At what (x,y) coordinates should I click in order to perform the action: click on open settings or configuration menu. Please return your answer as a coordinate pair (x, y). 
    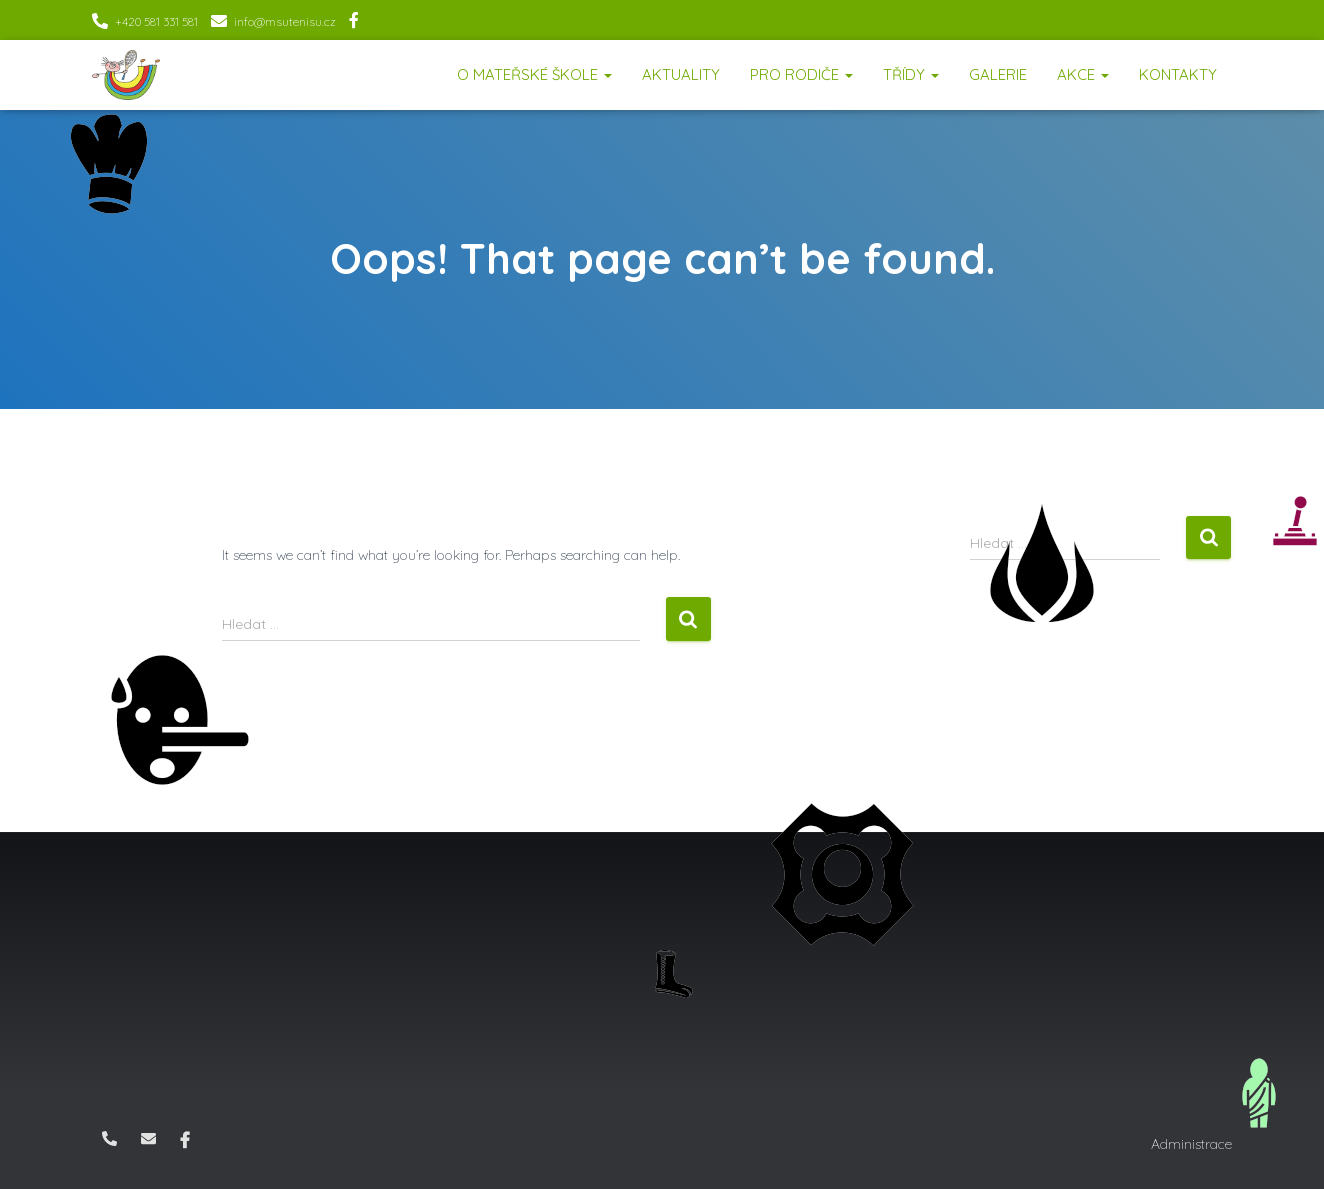
    Looking at the image, I should click on (842, 874).